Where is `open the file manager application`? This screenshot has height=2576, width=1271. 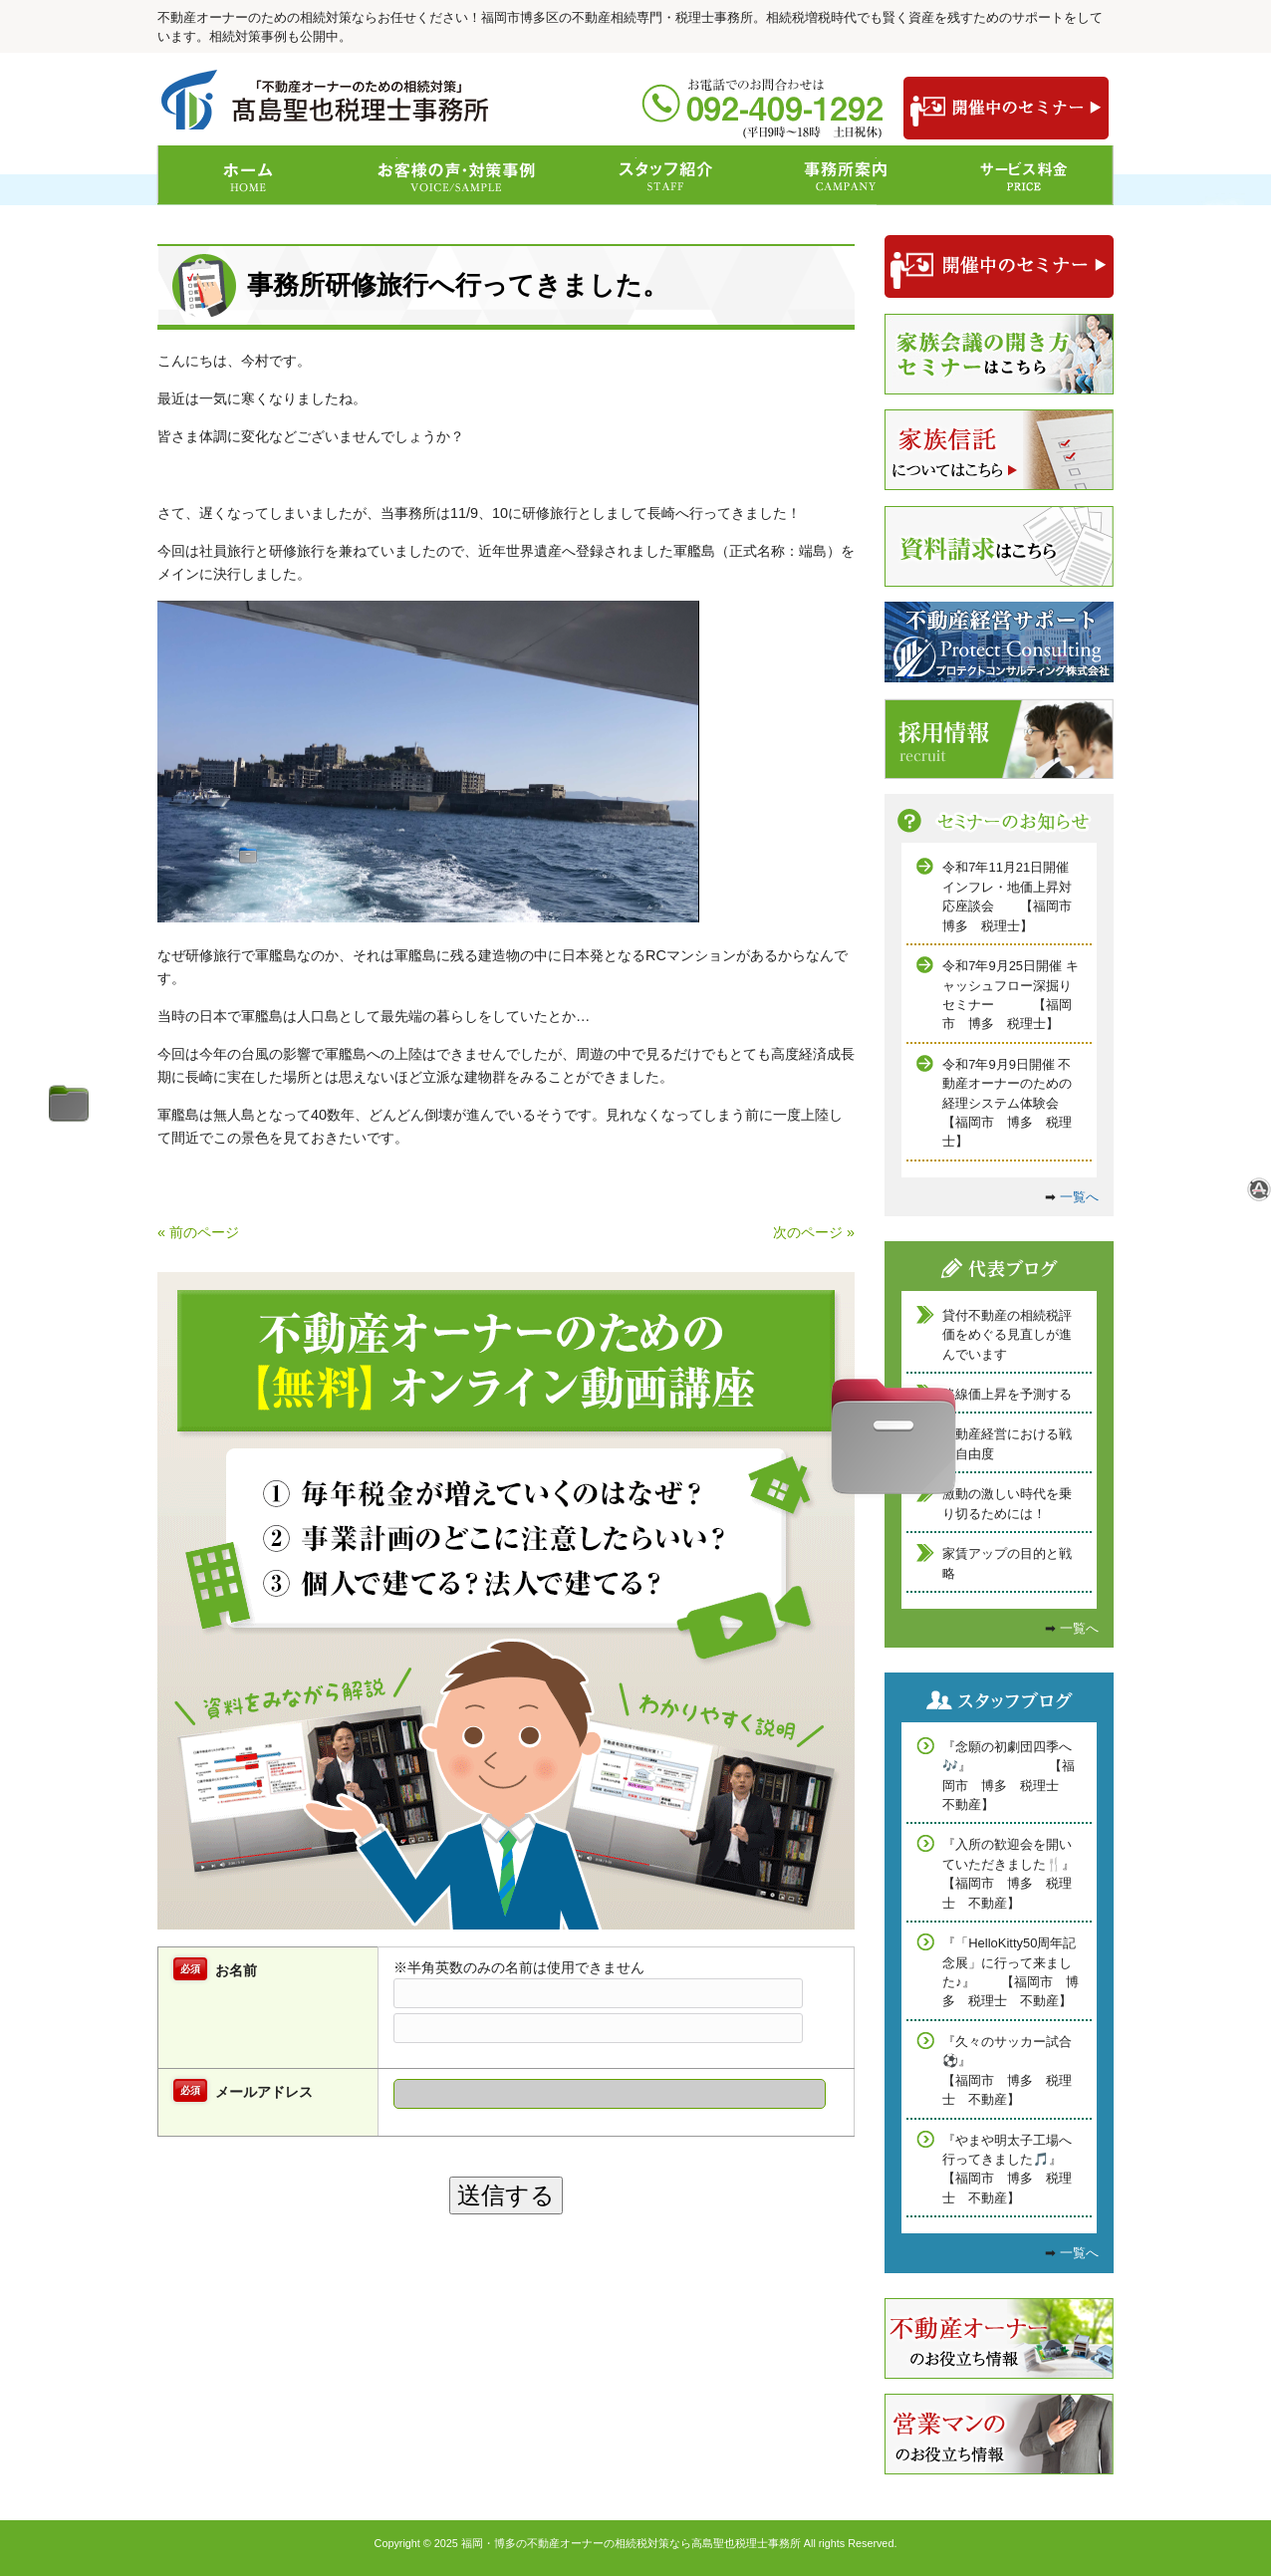 open the file manager application is located at coordinates (893, 1436).